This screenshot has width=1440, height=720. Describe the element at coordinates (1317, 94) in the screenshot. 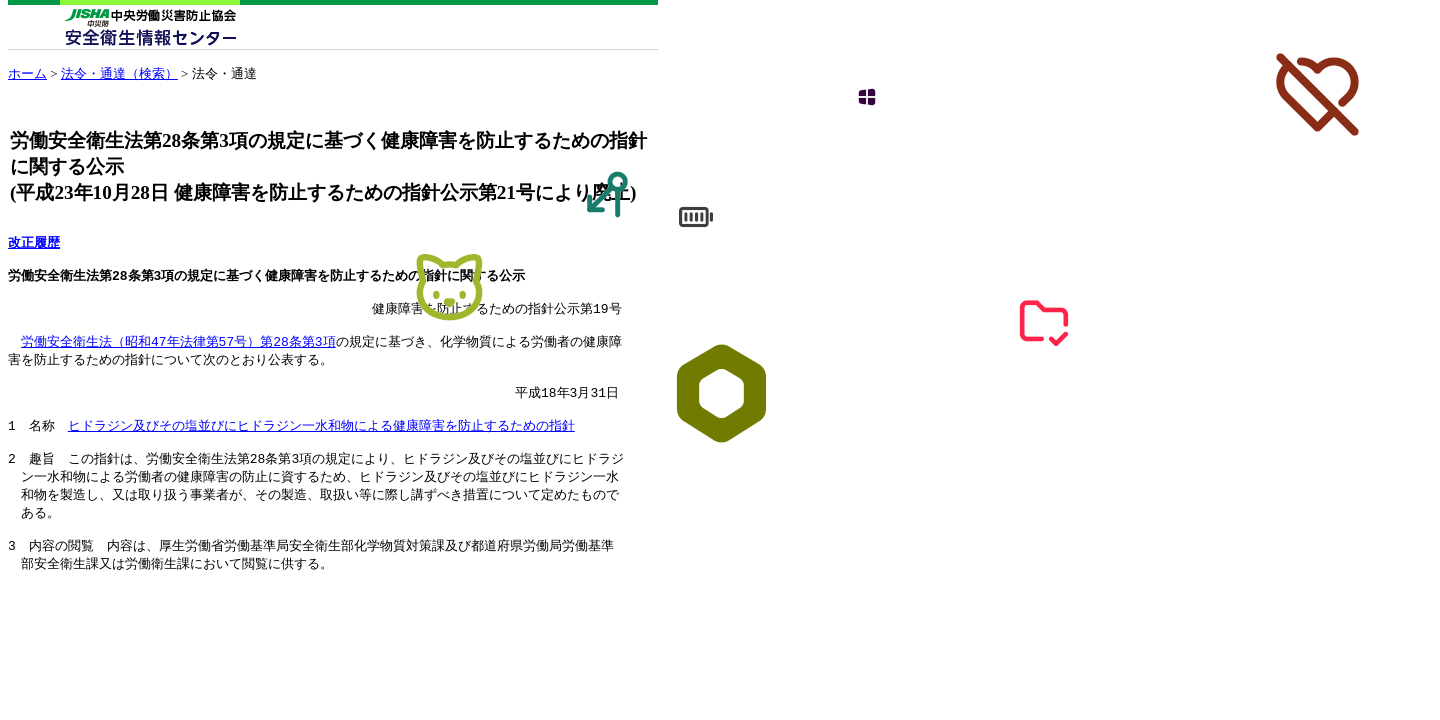

I see `remove from favorites` at that location.